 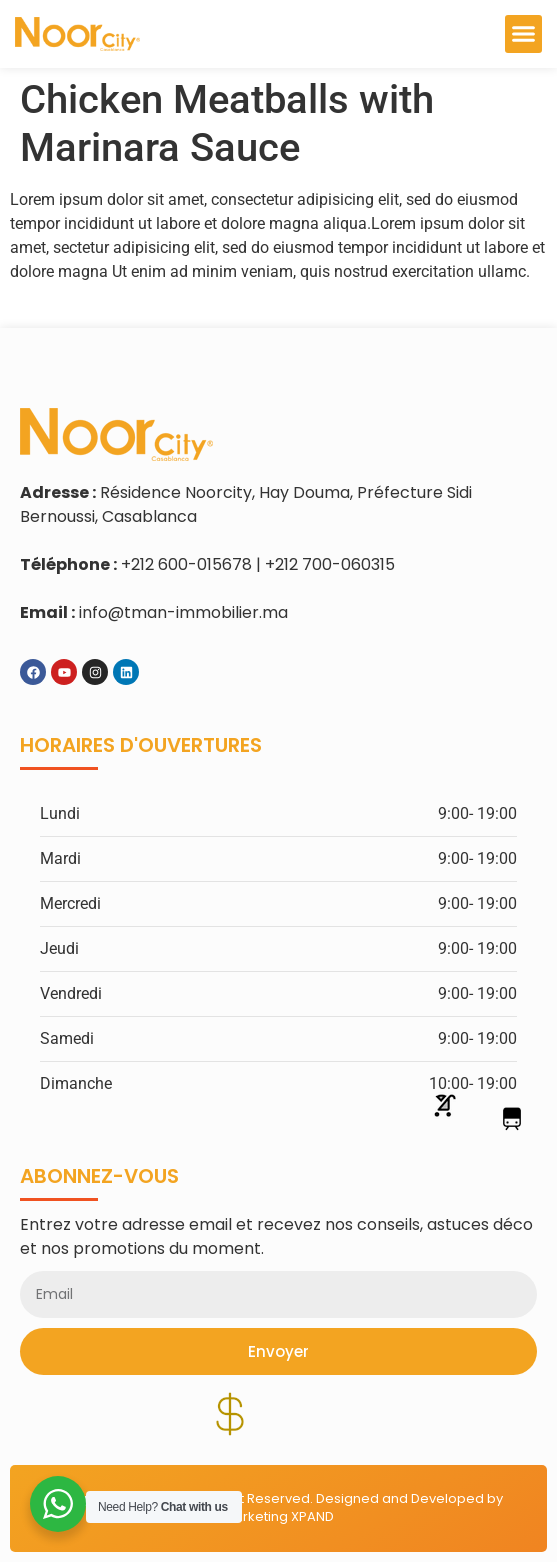 I want to click on view account balance or financial information, so click(x=230, y=1414).